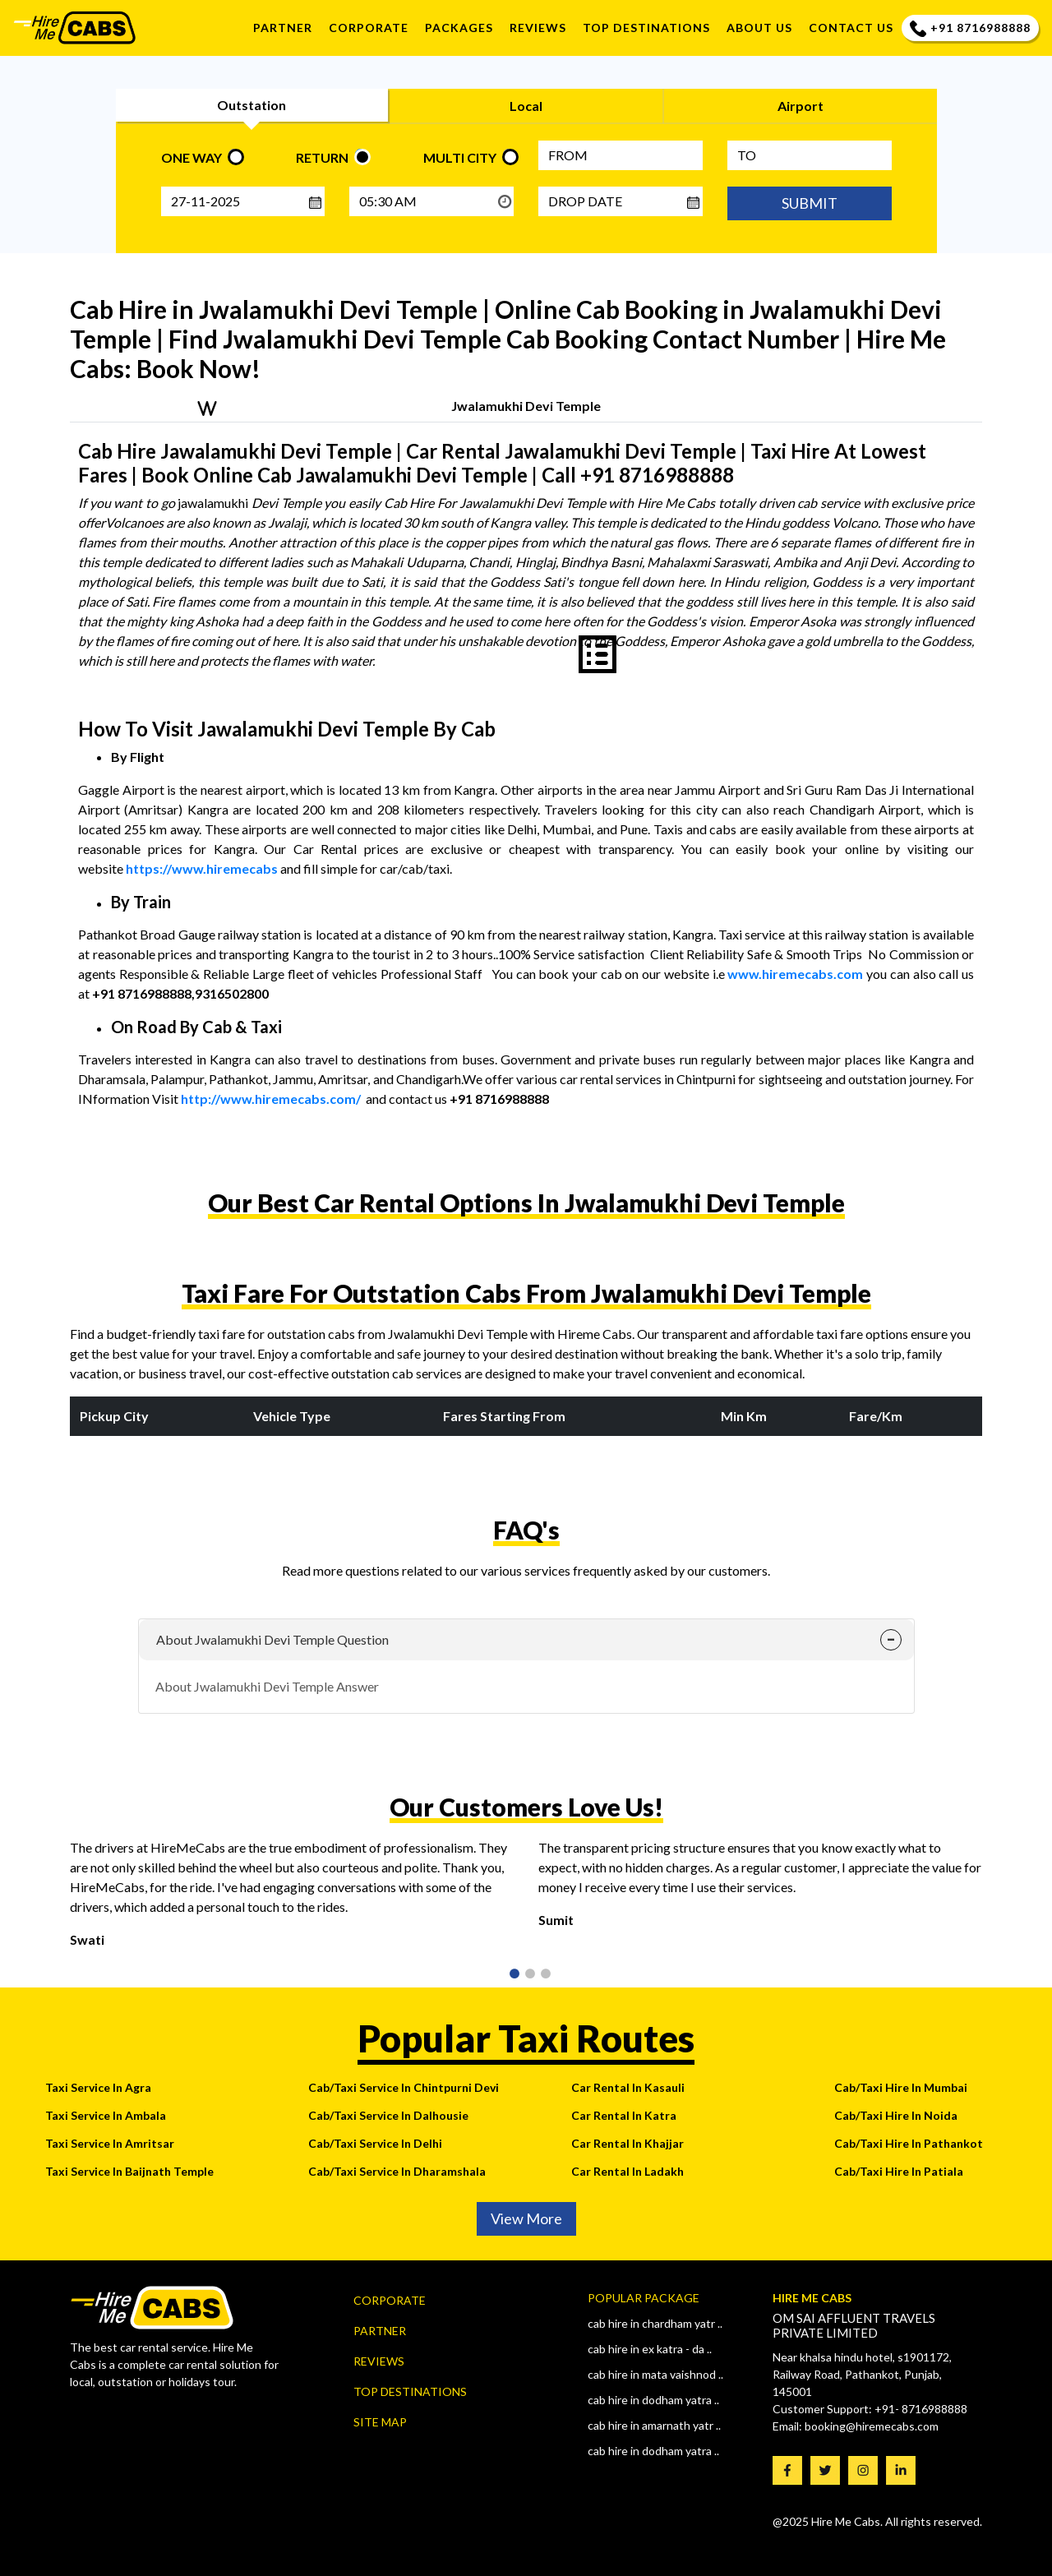 This screenshot has width=1052, height=2576. I want to click on represents the letter "w" in text or keyboard input, so click(207, 409).